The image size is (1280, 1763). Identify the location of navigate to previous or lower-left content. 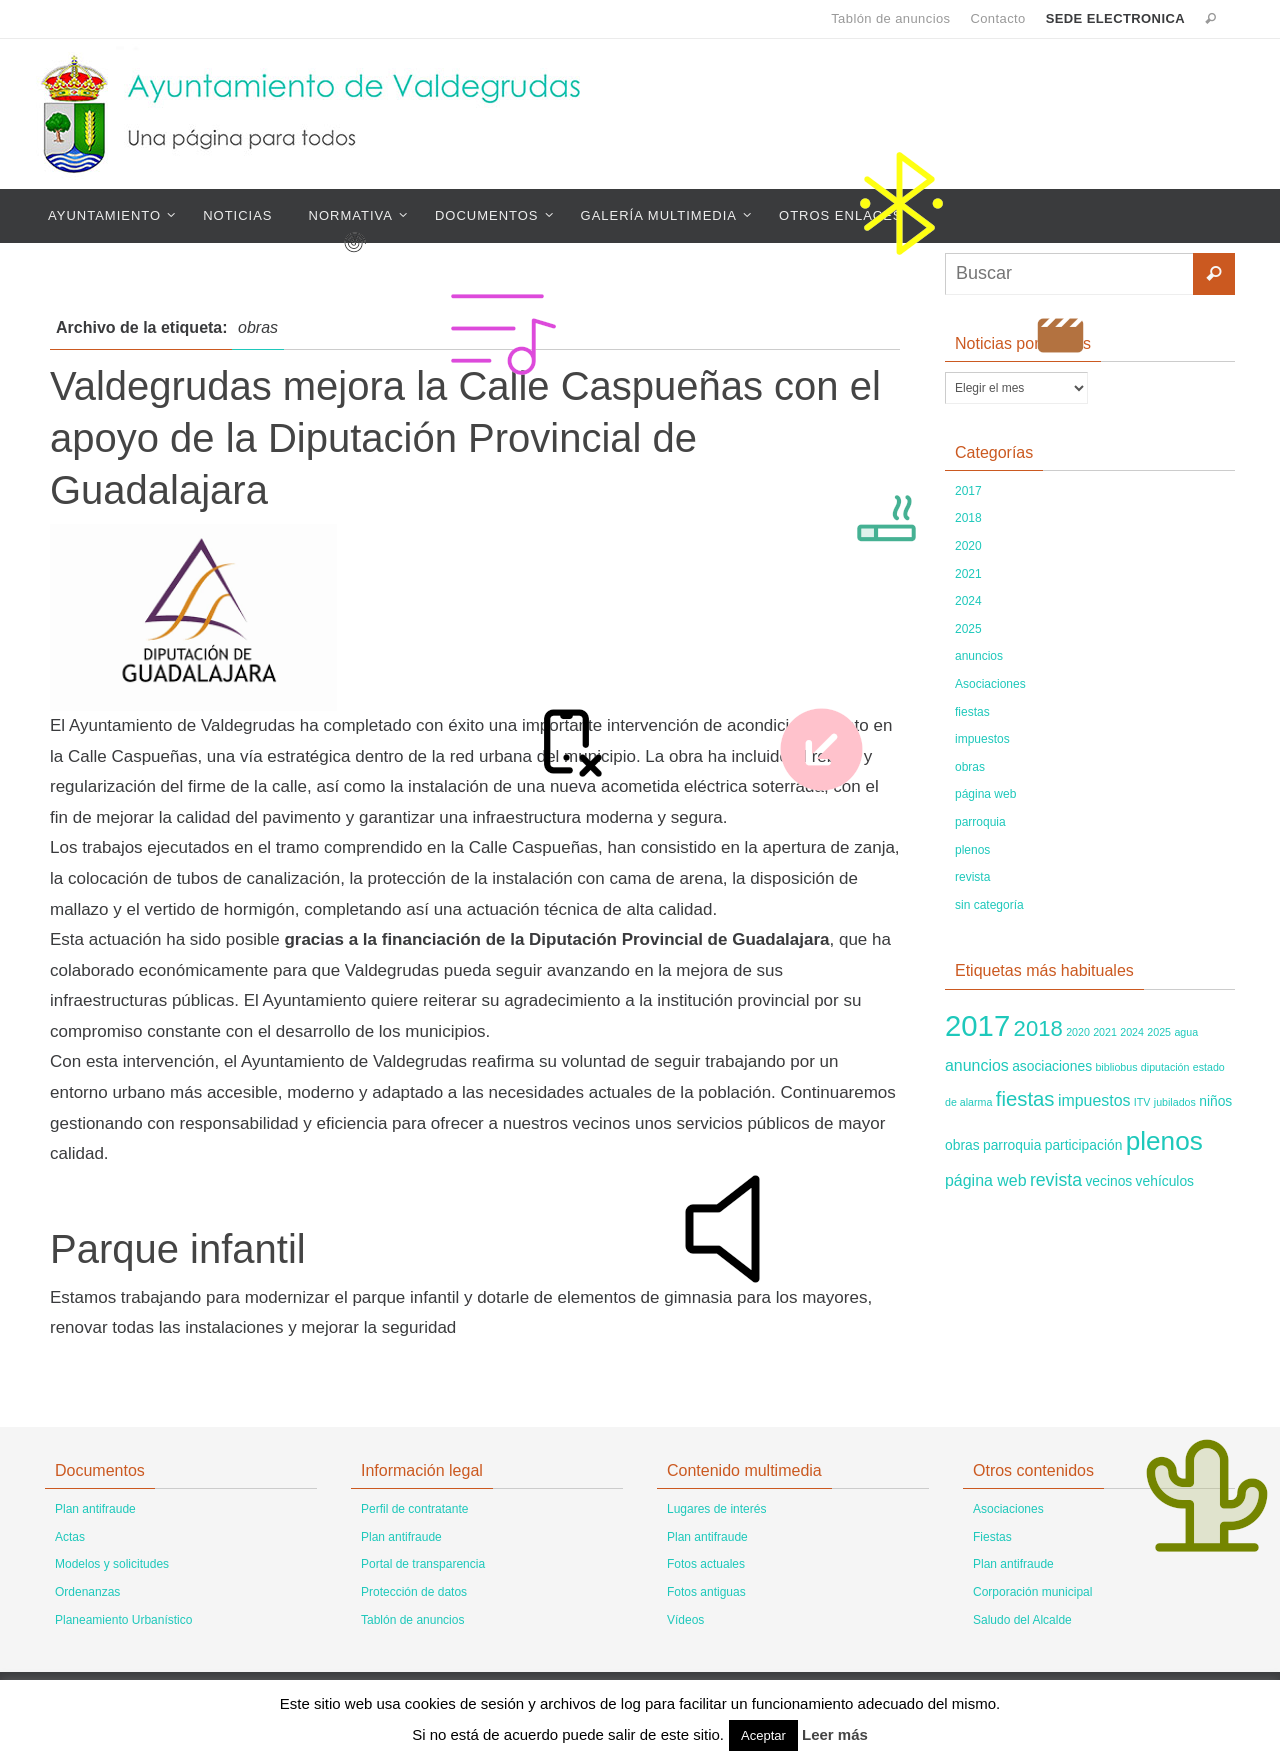
(821, 749).